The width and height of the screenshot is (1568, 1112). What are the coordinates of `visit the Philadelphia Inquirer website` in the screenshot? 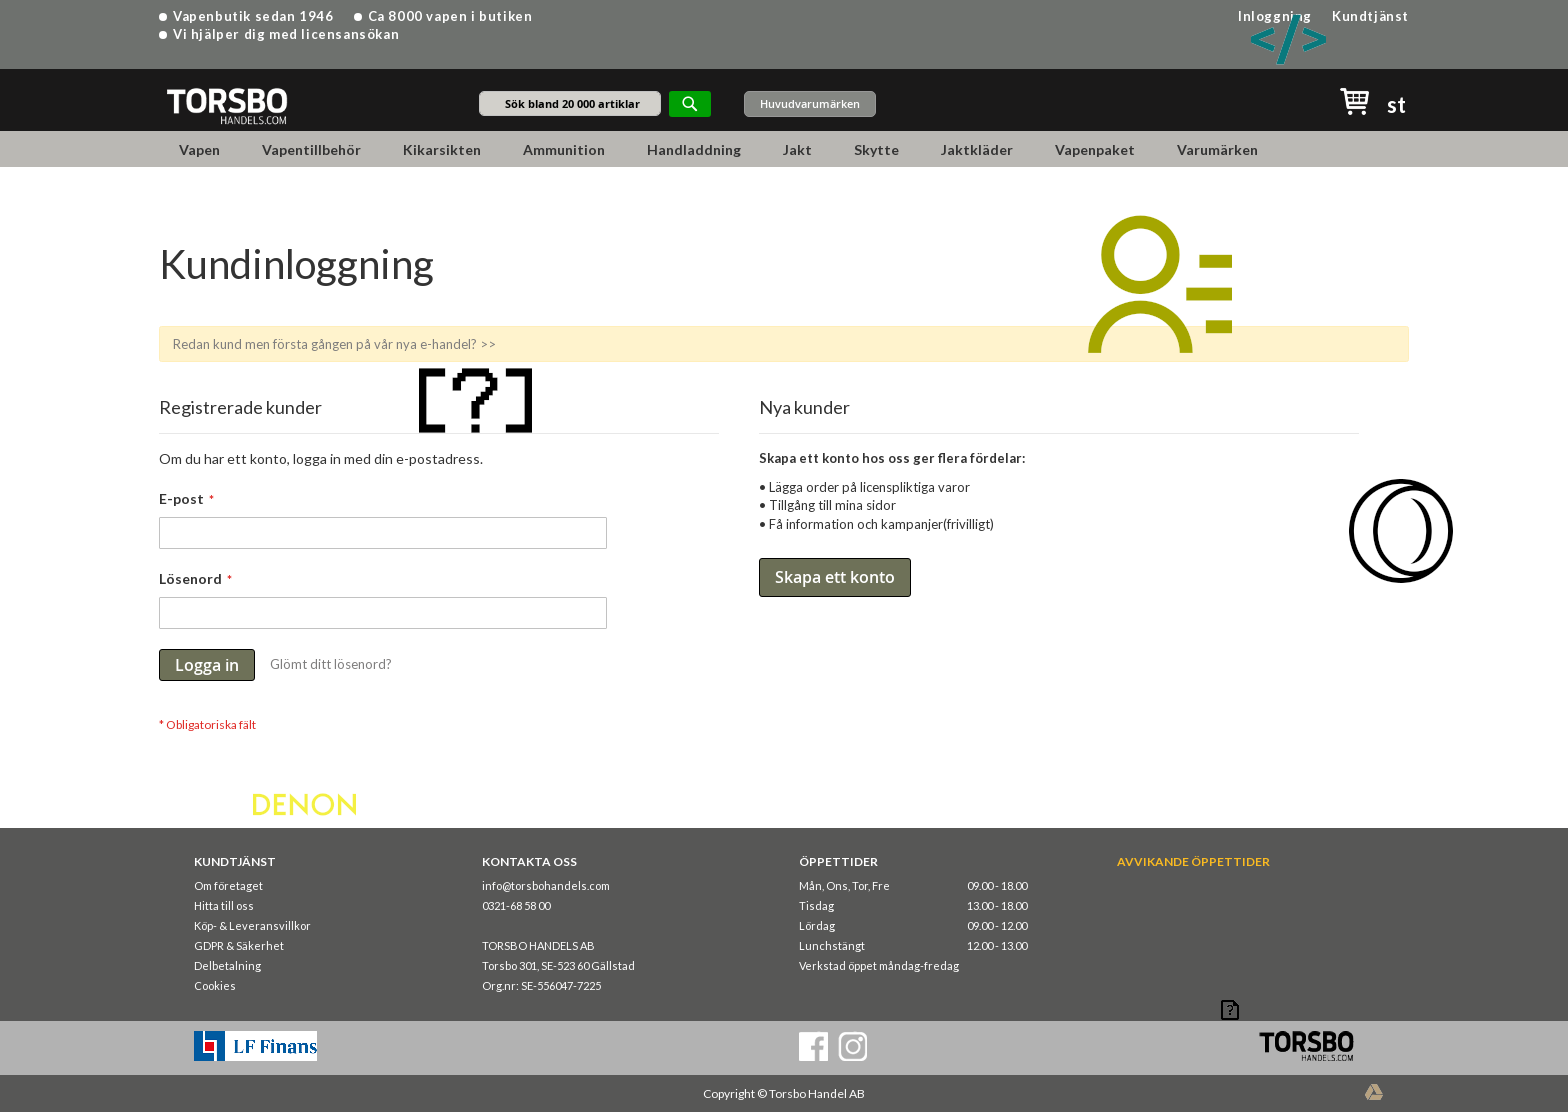 It's located at (475, 400).